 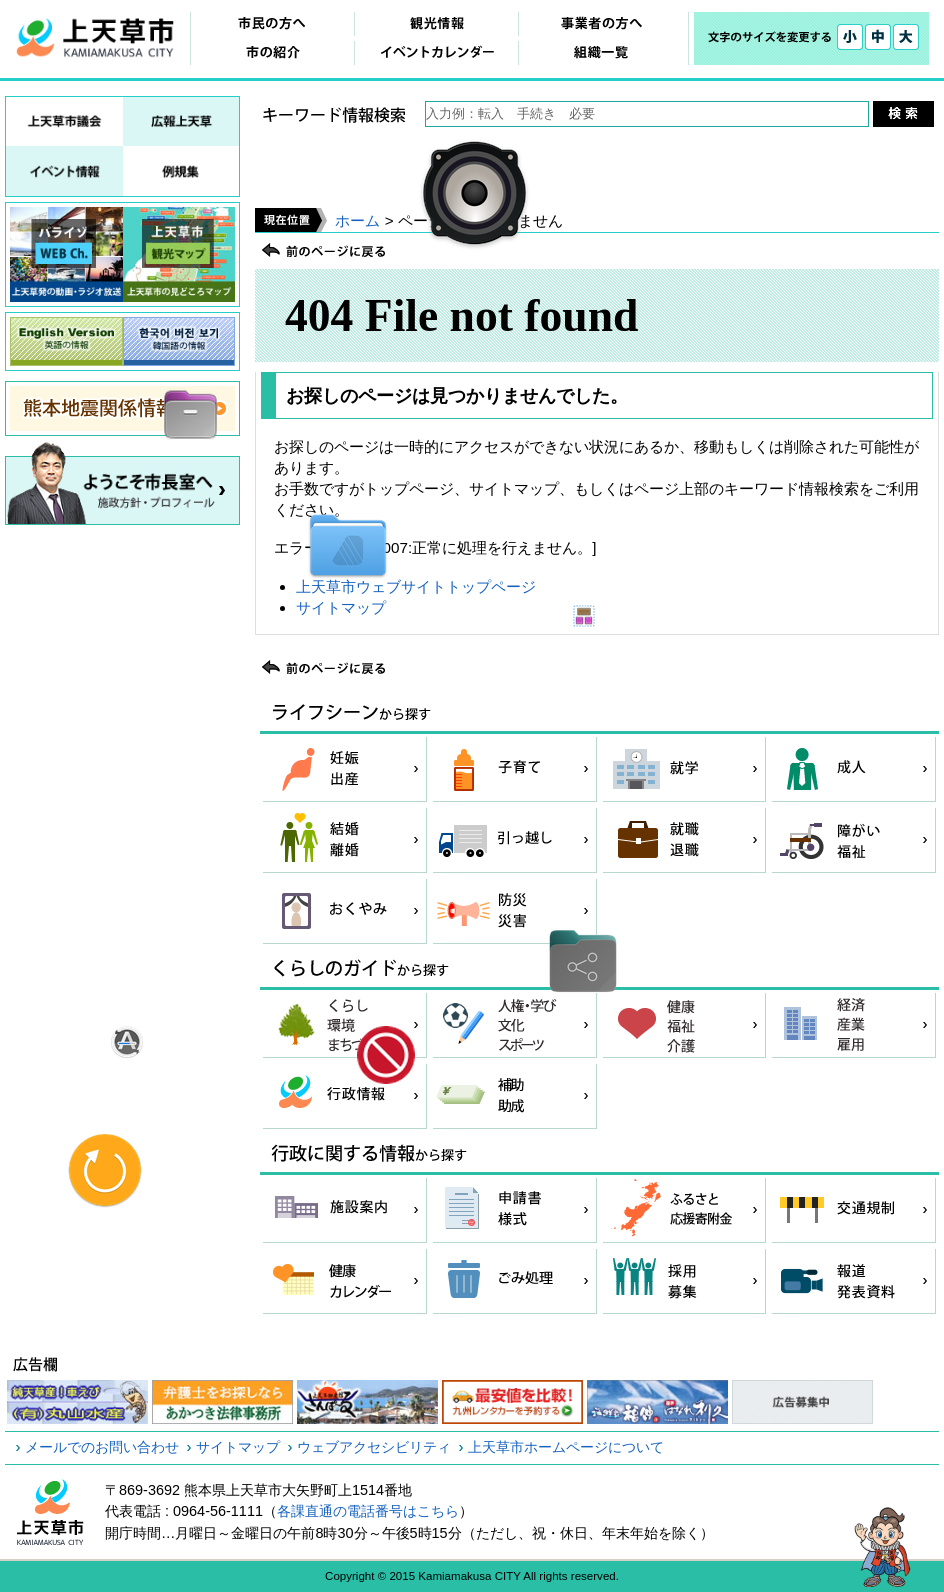 I want to click on reboot or restart the system, so click(x=105, y=1170).